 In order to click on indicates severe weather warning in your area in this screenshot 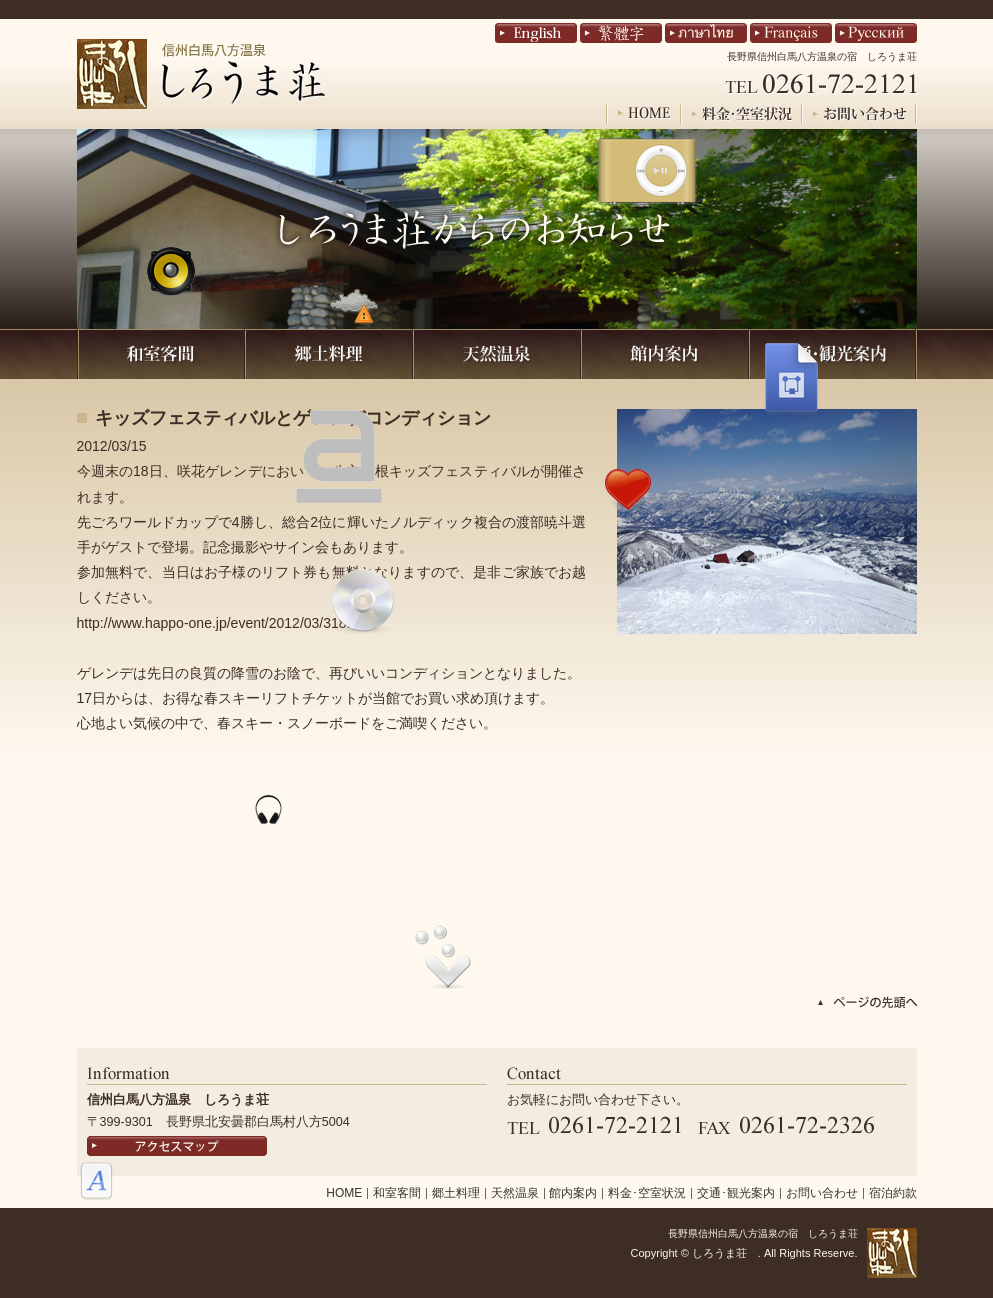, I will do `click(354, 304)`.